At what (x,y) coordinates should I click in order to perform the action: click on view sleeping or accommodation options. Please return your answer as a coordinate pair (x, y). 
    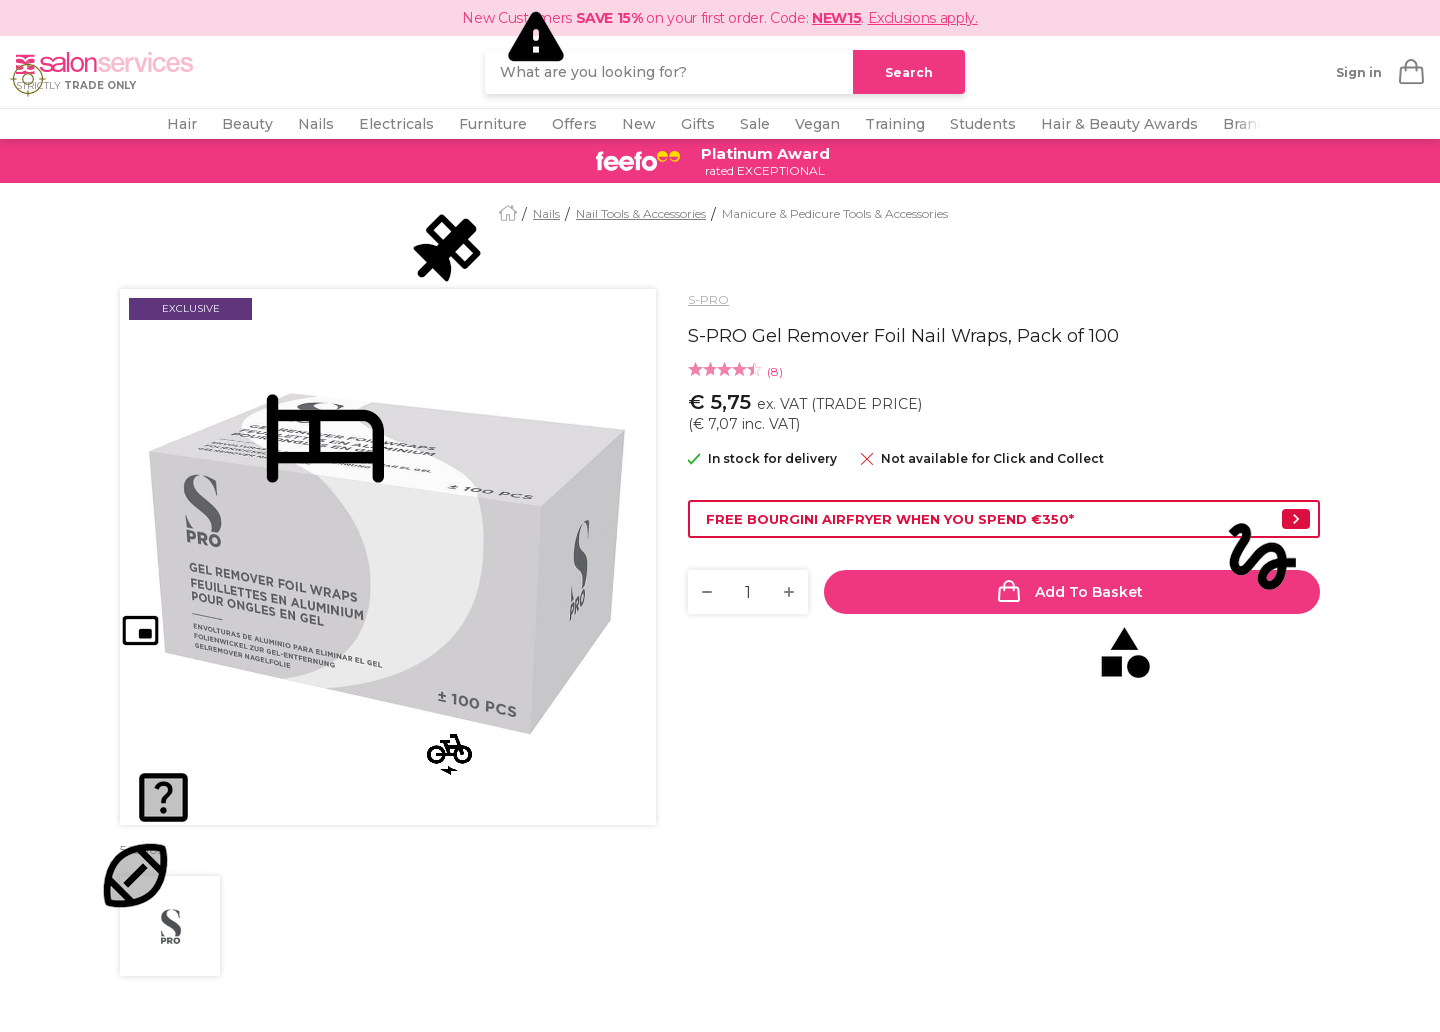
    Looking at the image, I should click on (322, 438).